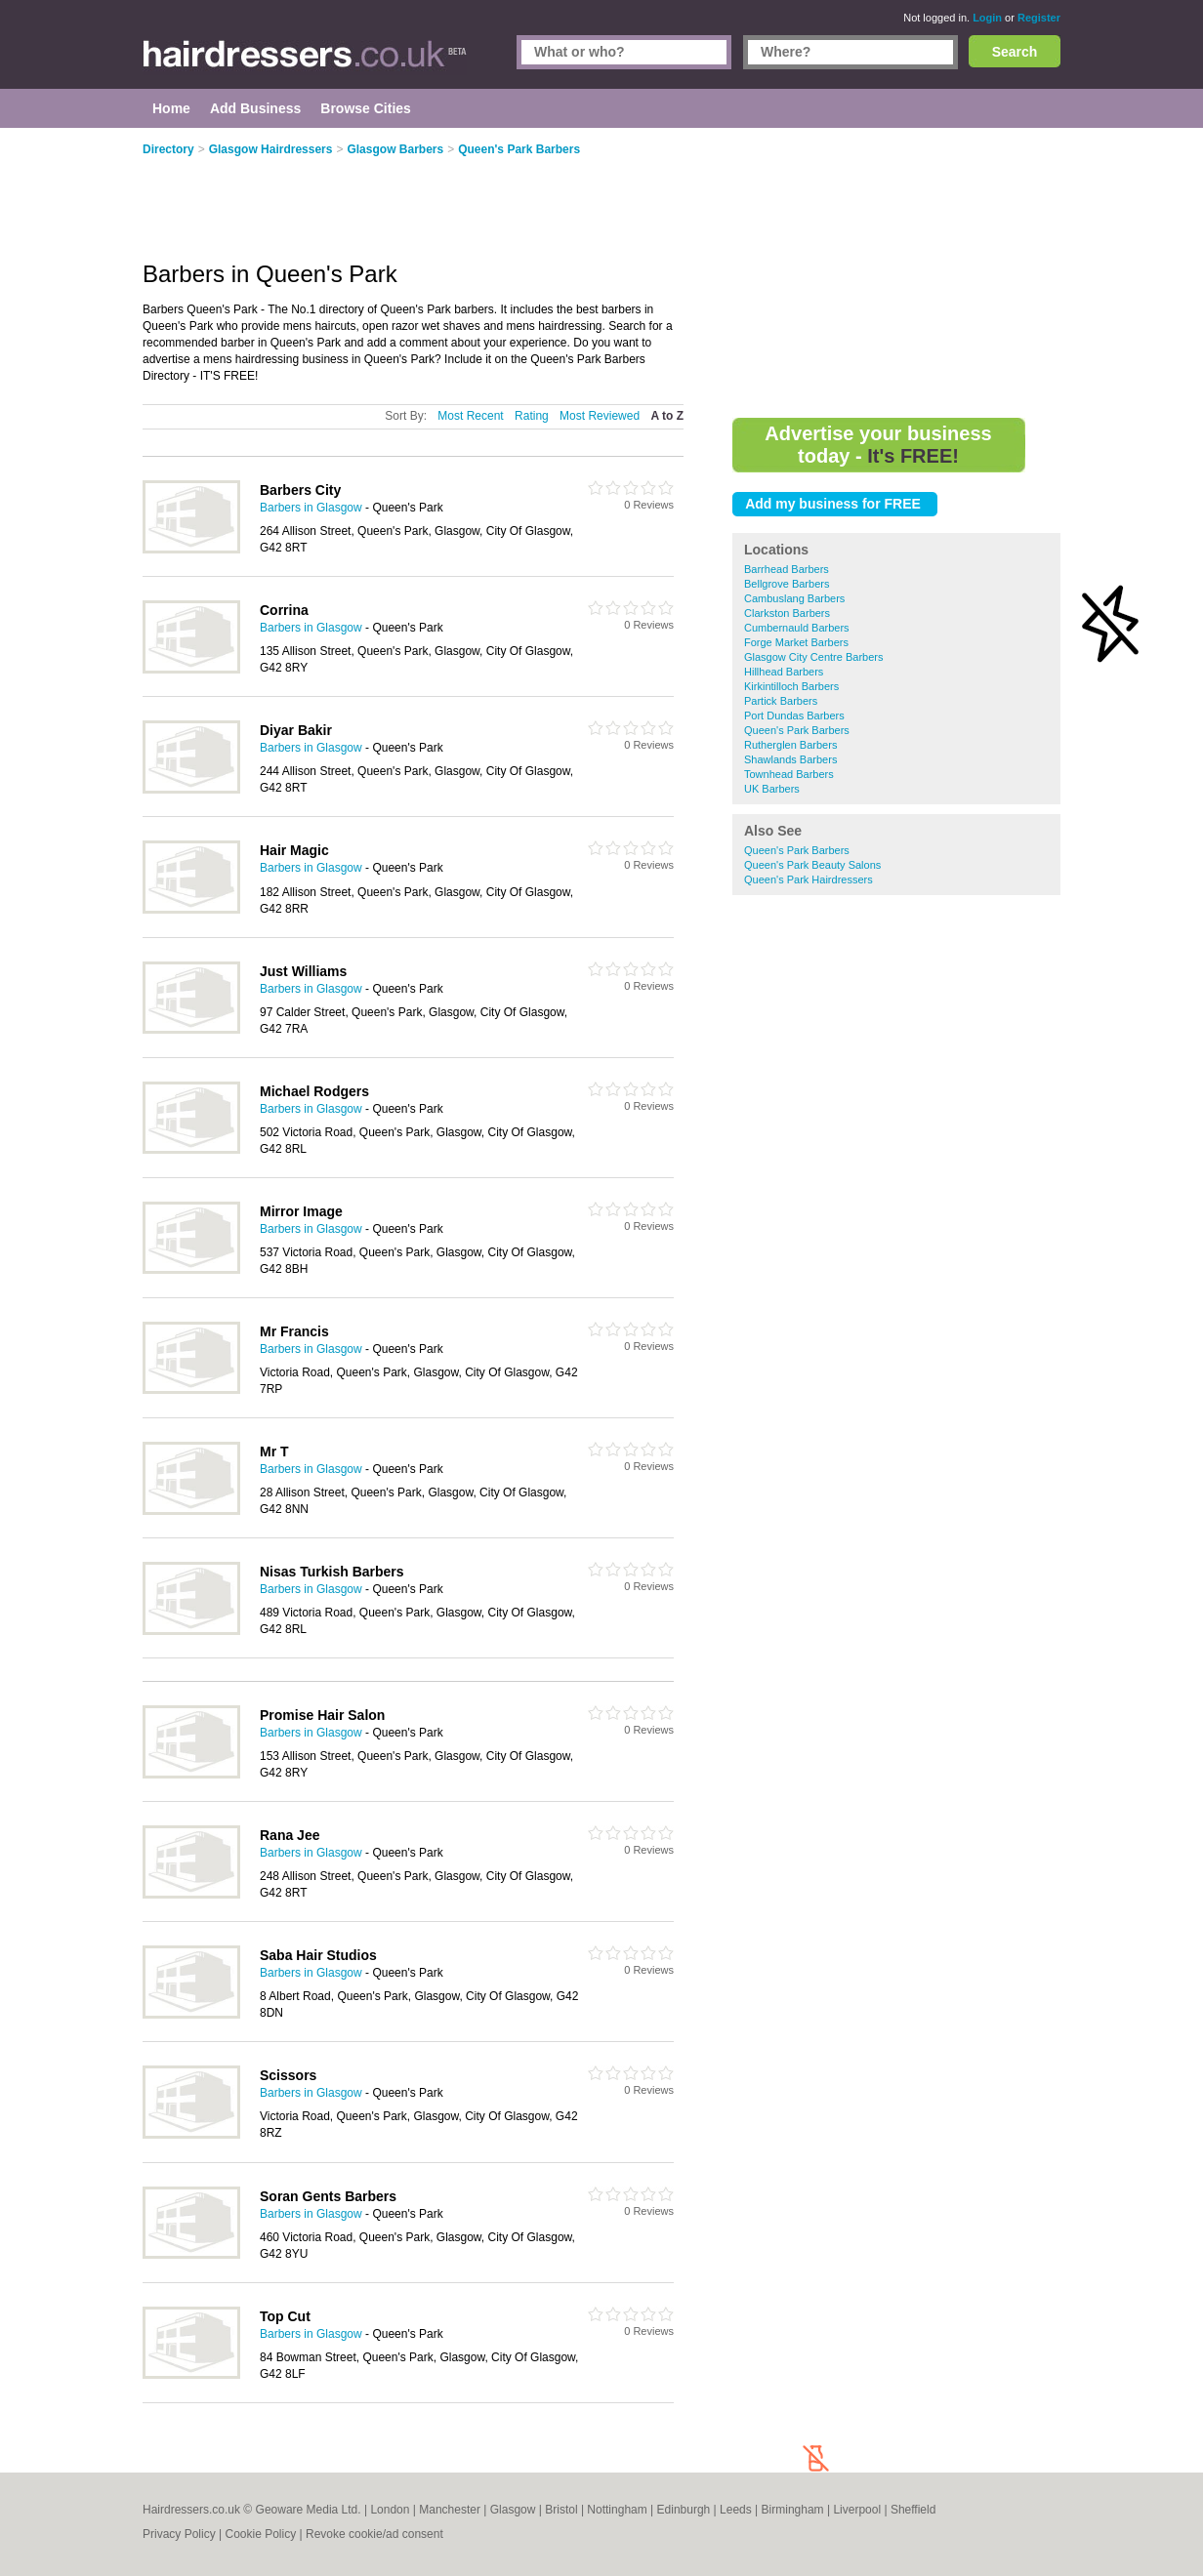  Describe the element at coordinates (1110, 624) in the screenshot. I see `disable flash or lightning mode` at that location.